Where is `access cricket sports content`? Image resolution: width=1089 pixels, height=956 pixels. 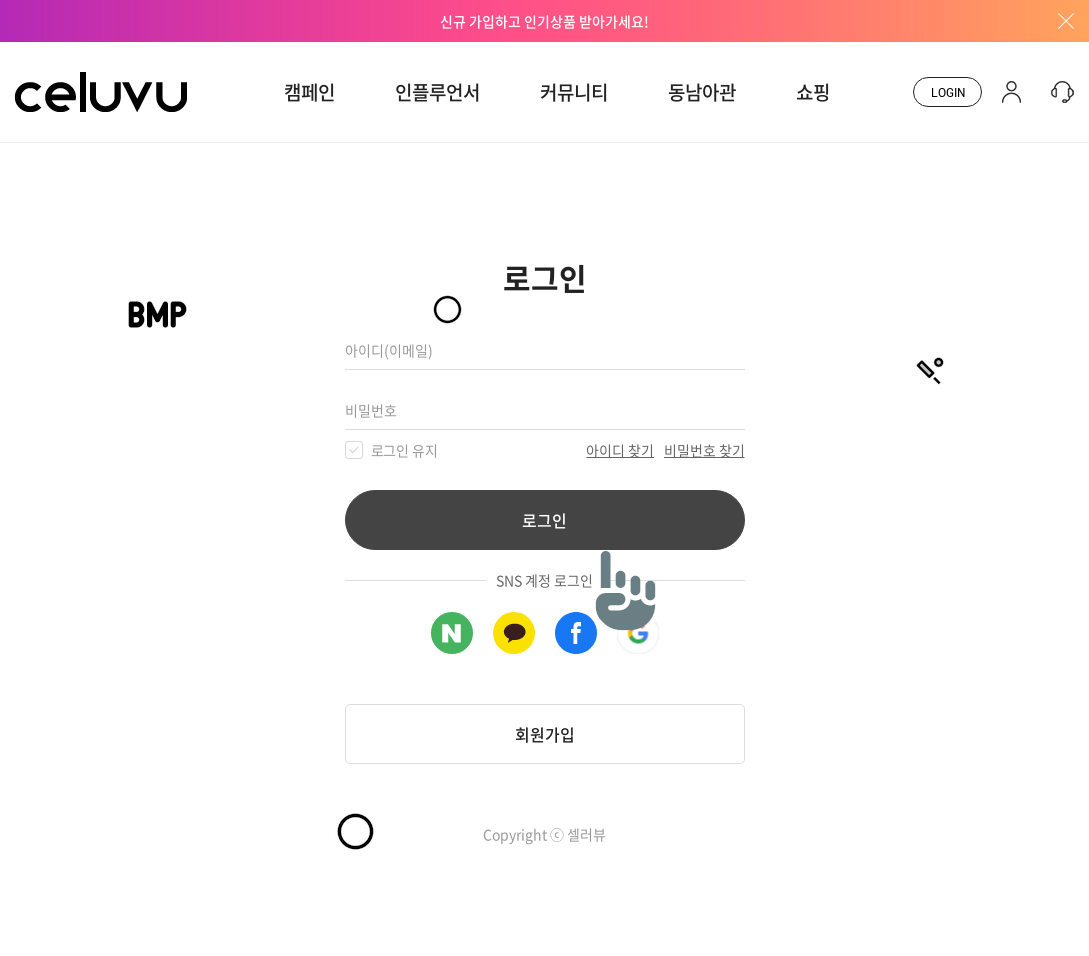 access cricket sports content is located at coordinates (930, 371).